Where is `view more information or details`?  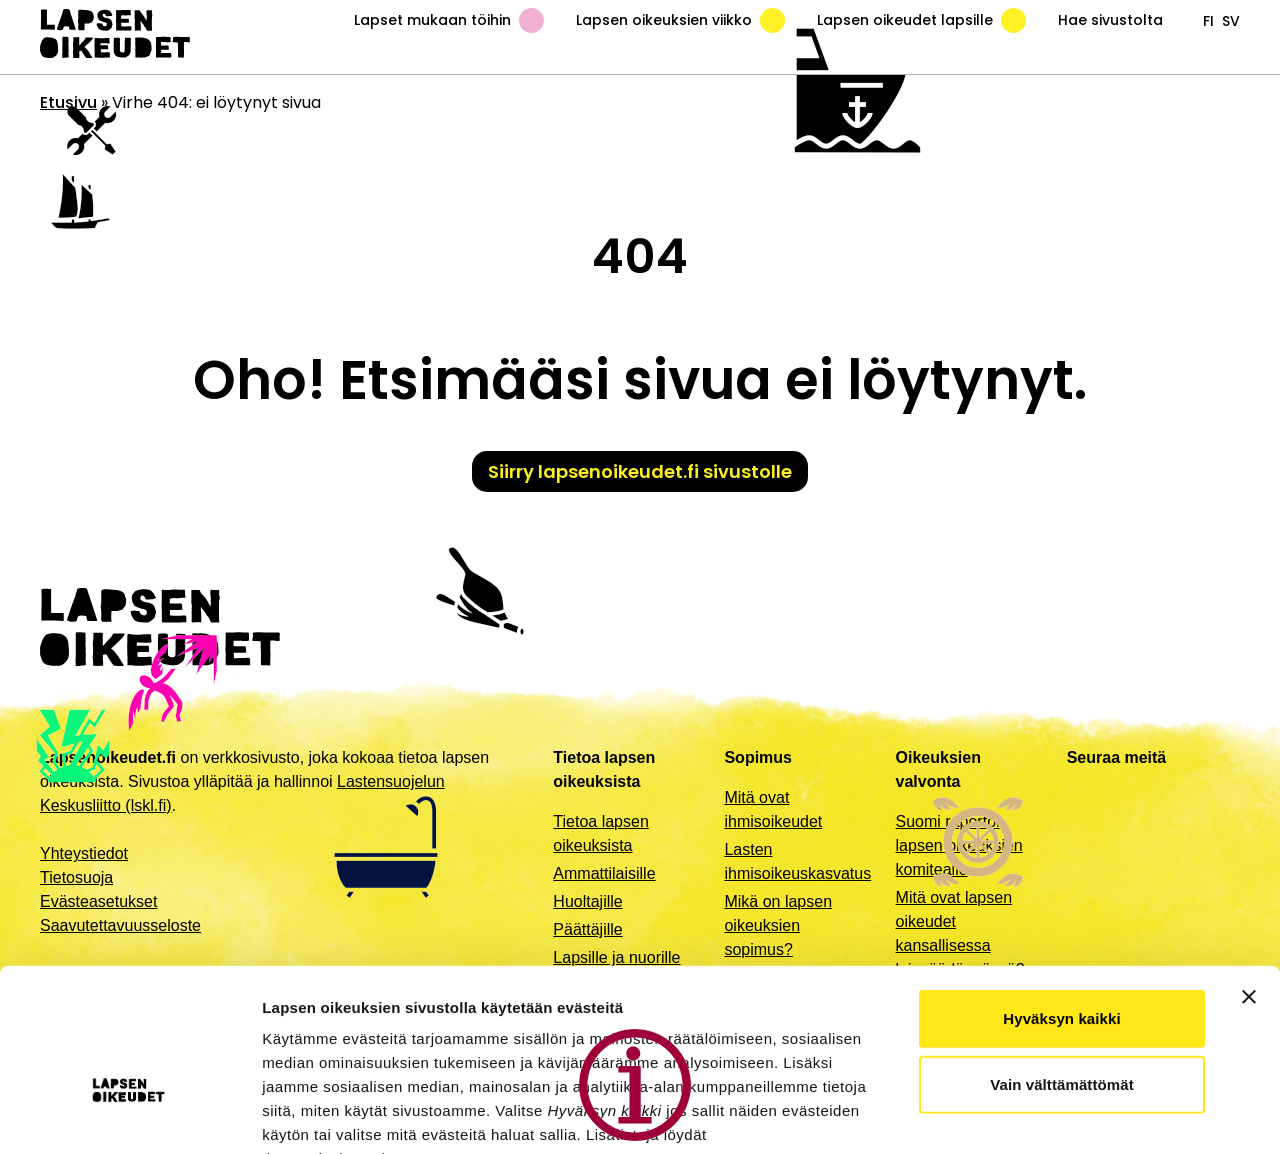
view more information or details is located at coordinates (635, 1085).